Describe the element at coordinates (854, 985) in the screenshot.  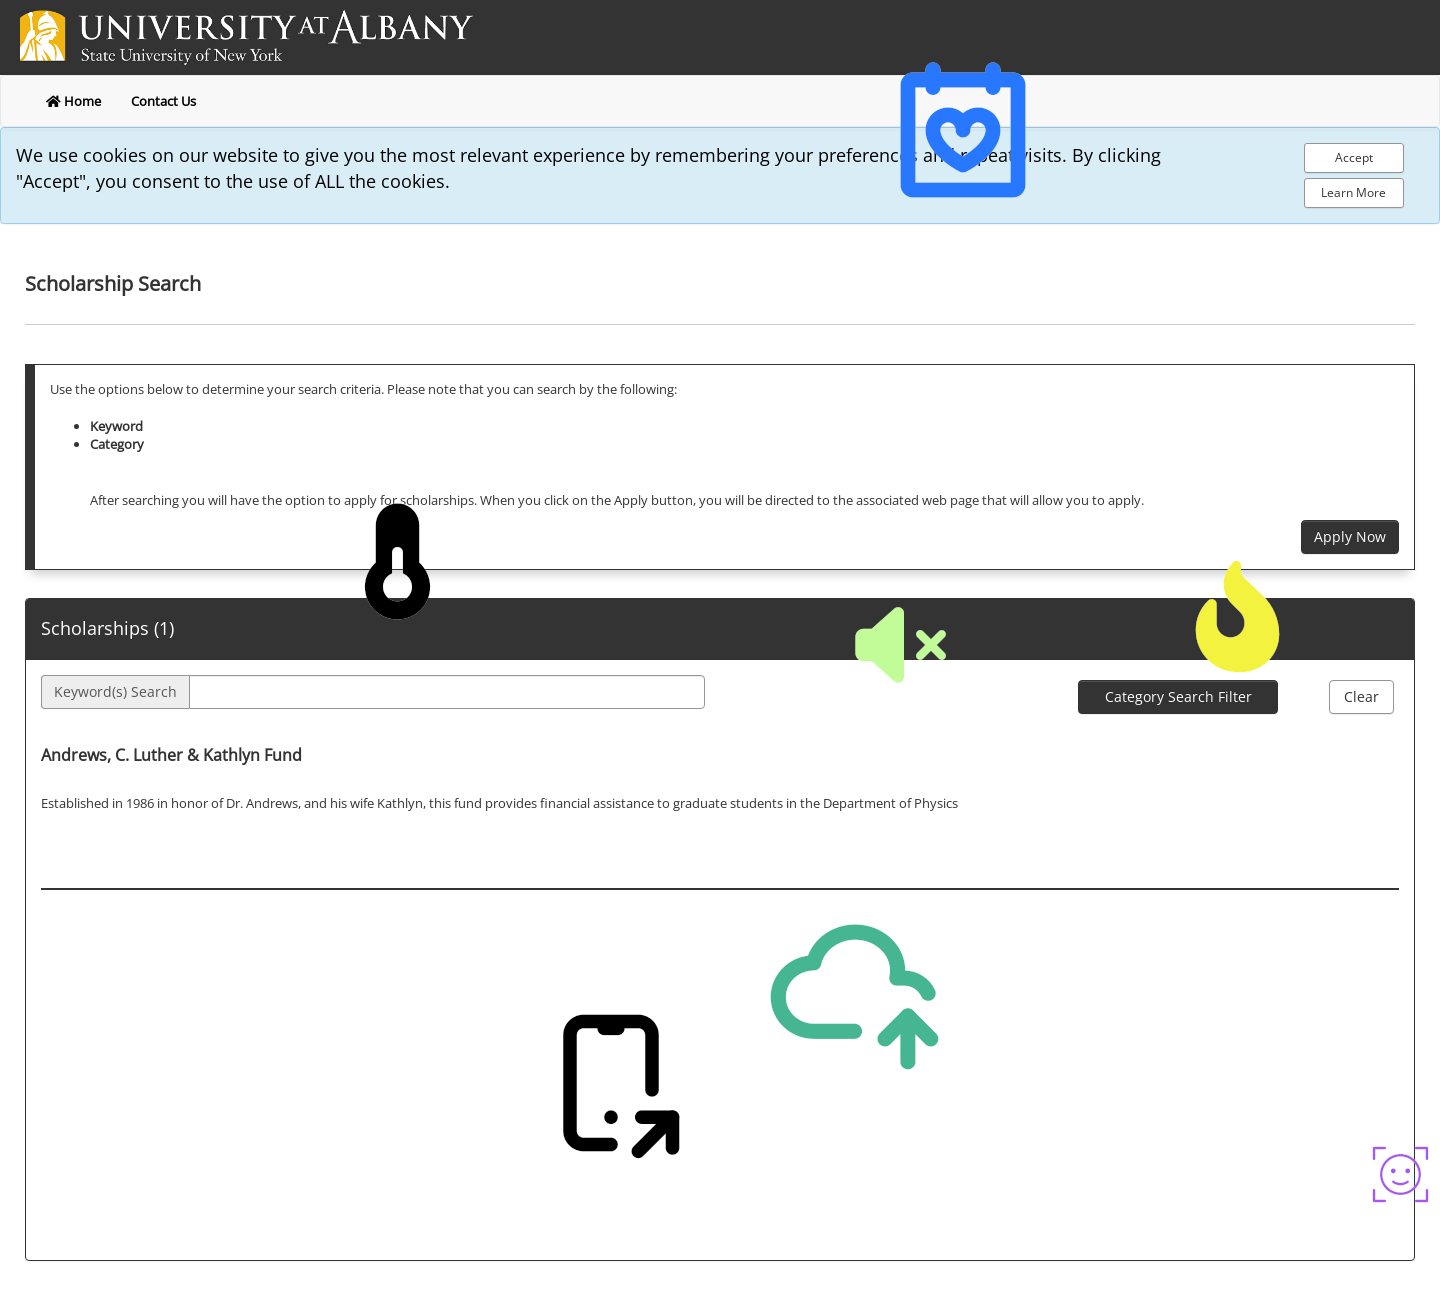
I see `upload file to cloud storage` at that location.